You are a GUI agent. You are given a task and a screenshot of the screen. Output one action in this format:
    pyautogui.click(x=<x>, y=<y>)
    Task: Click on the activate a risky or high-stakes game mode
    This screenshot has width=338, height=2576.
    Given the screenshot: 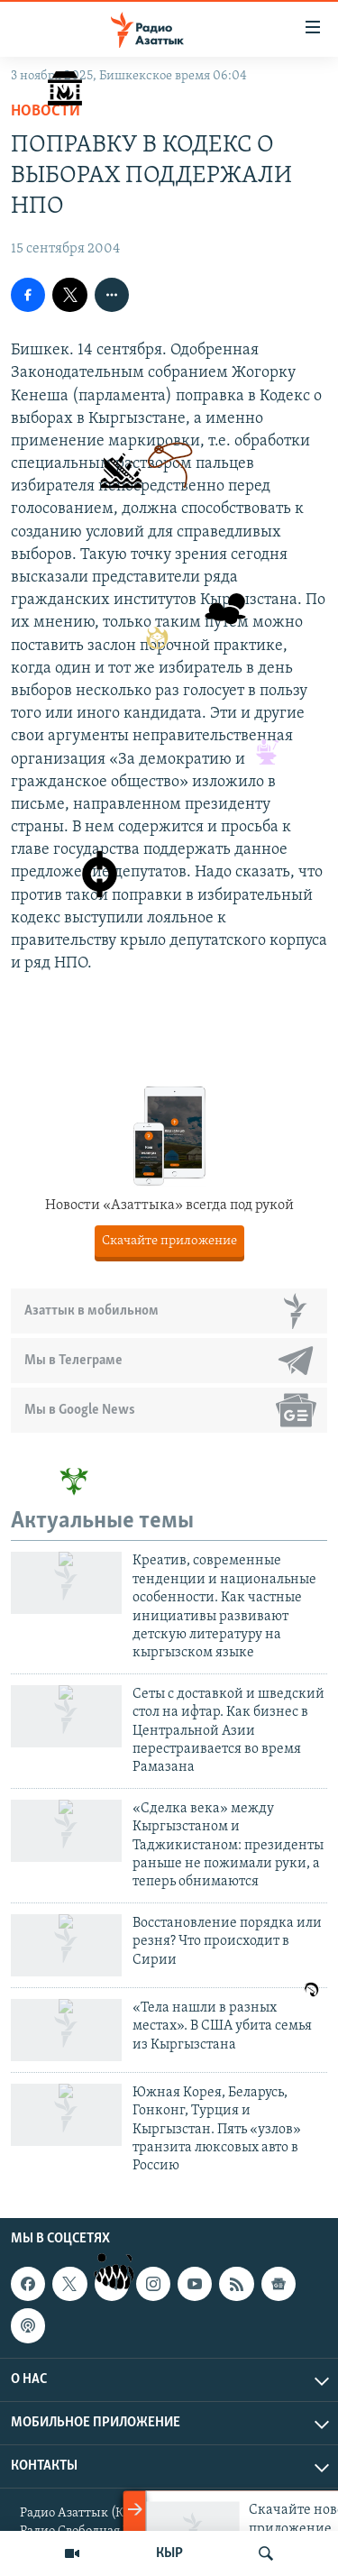 What is the action you would take?
    pyautogui.click(x=157, y=637)
    